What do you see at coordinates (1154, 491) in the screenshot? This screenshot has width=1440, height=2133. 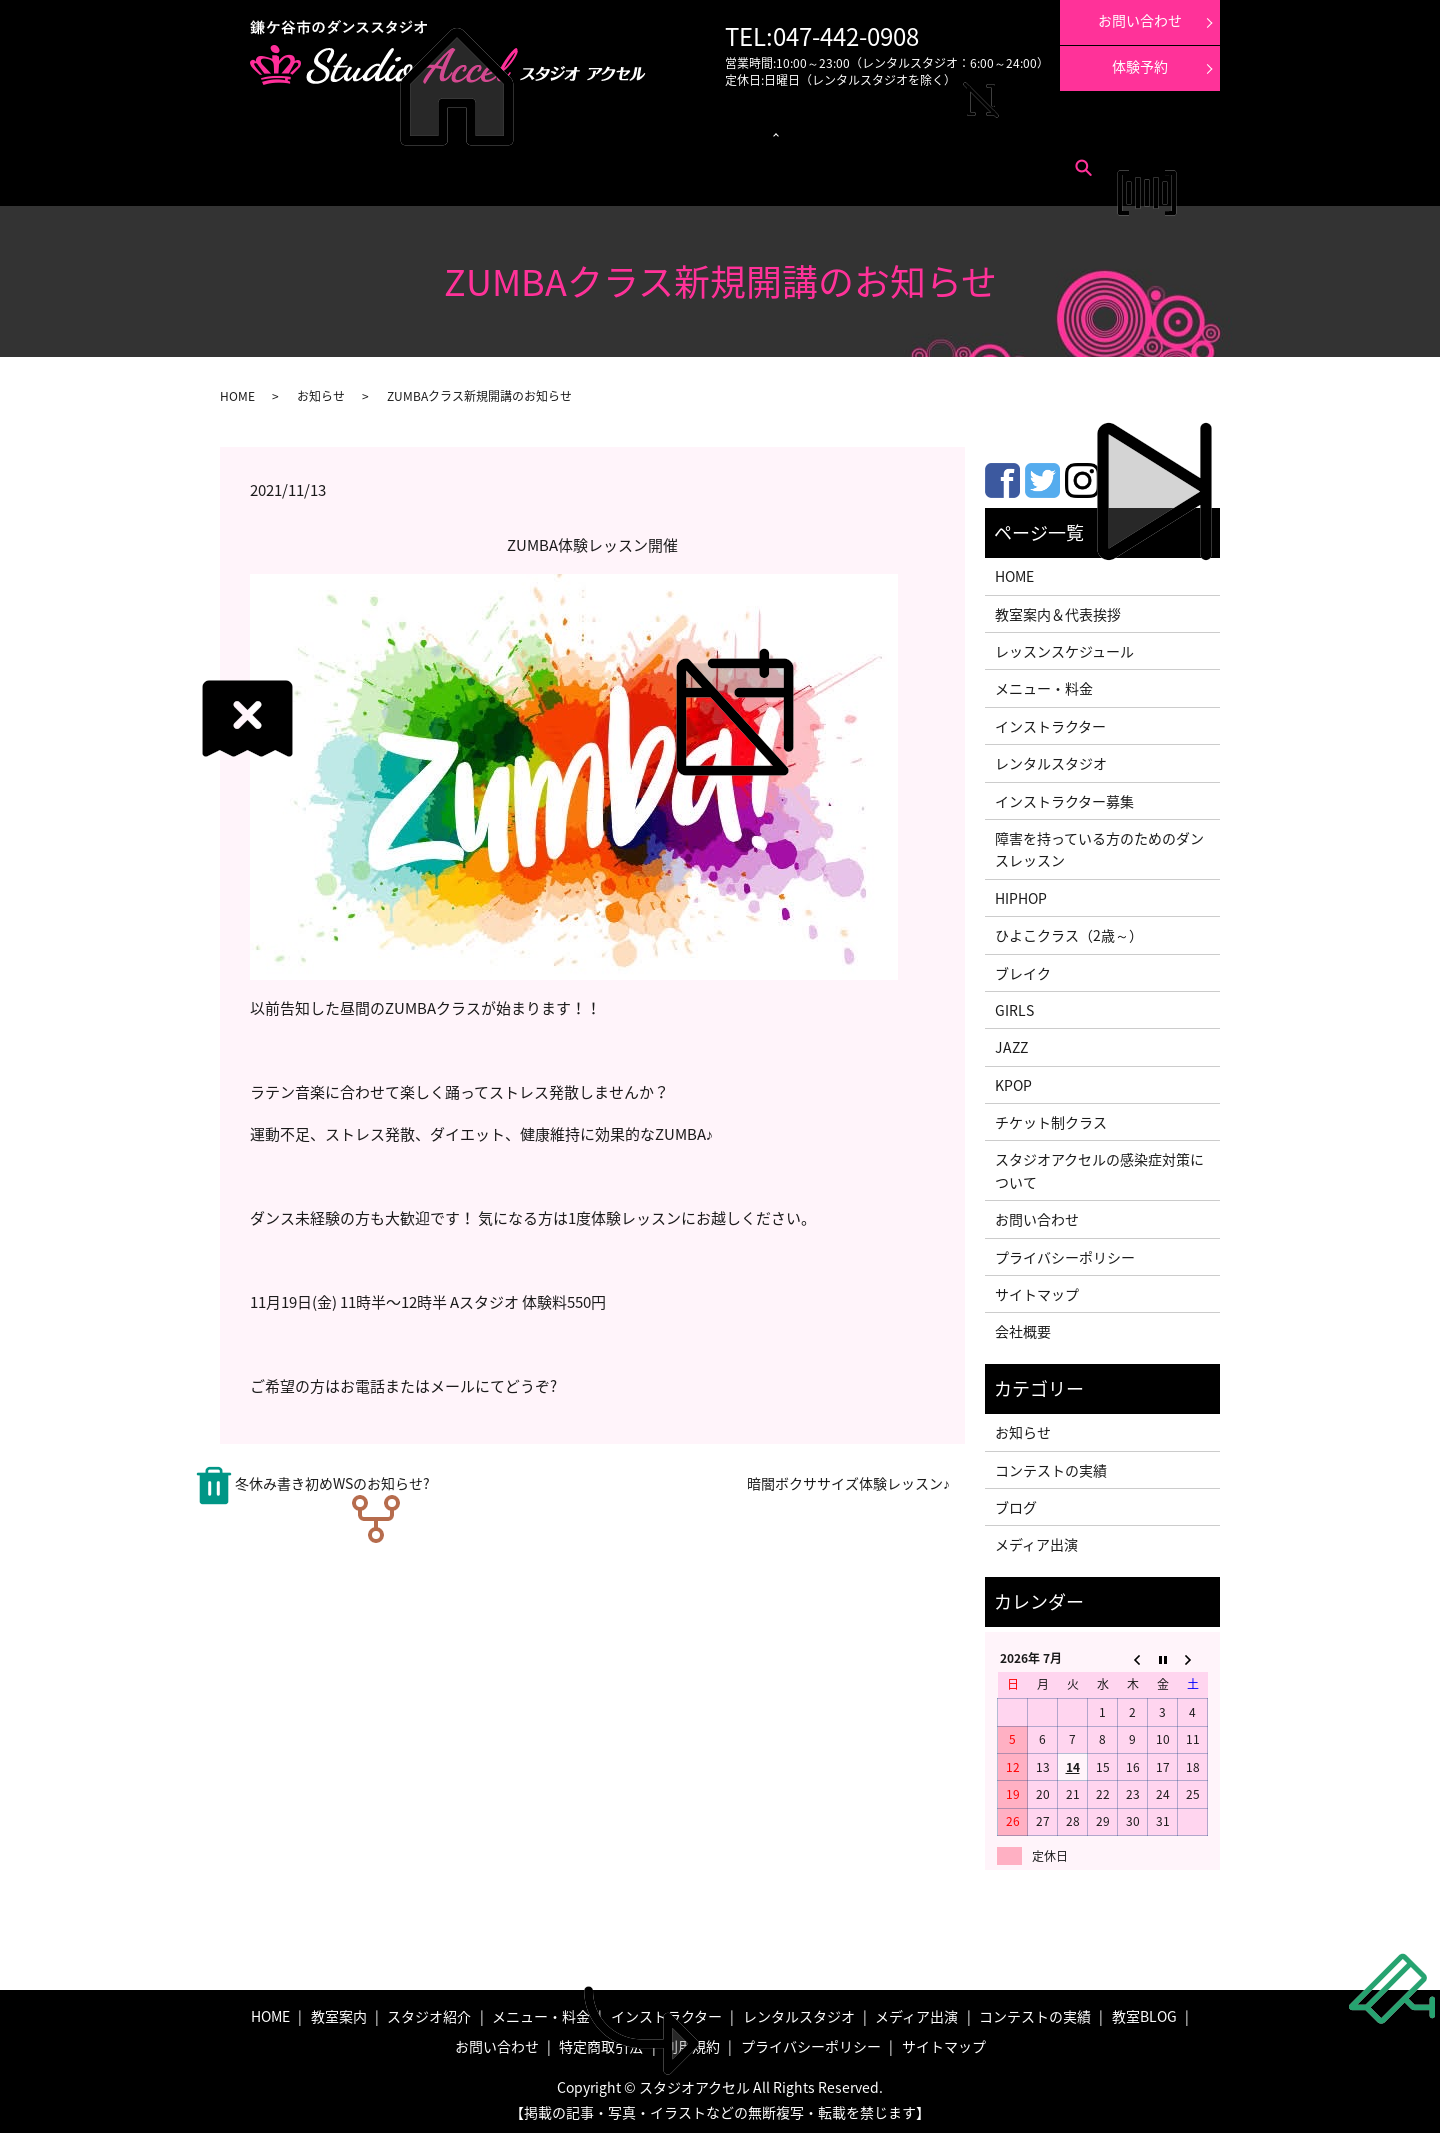 I see `skip to the next track` at bounding box center [1154, 491].